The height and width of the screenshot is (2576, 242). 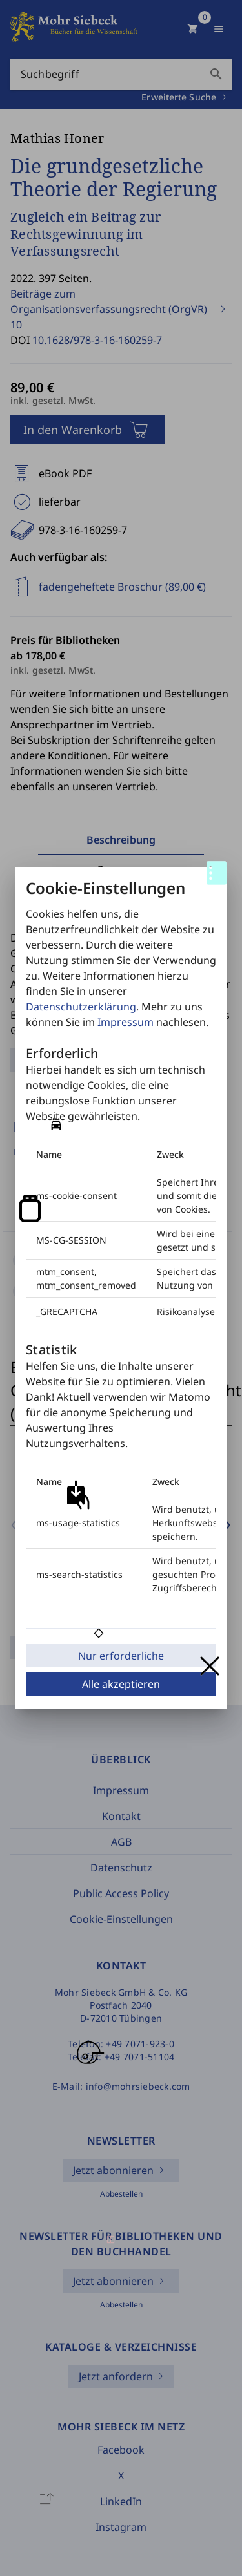 I want to click on access baseball or sports-related content, so click(x=90, y=2053).